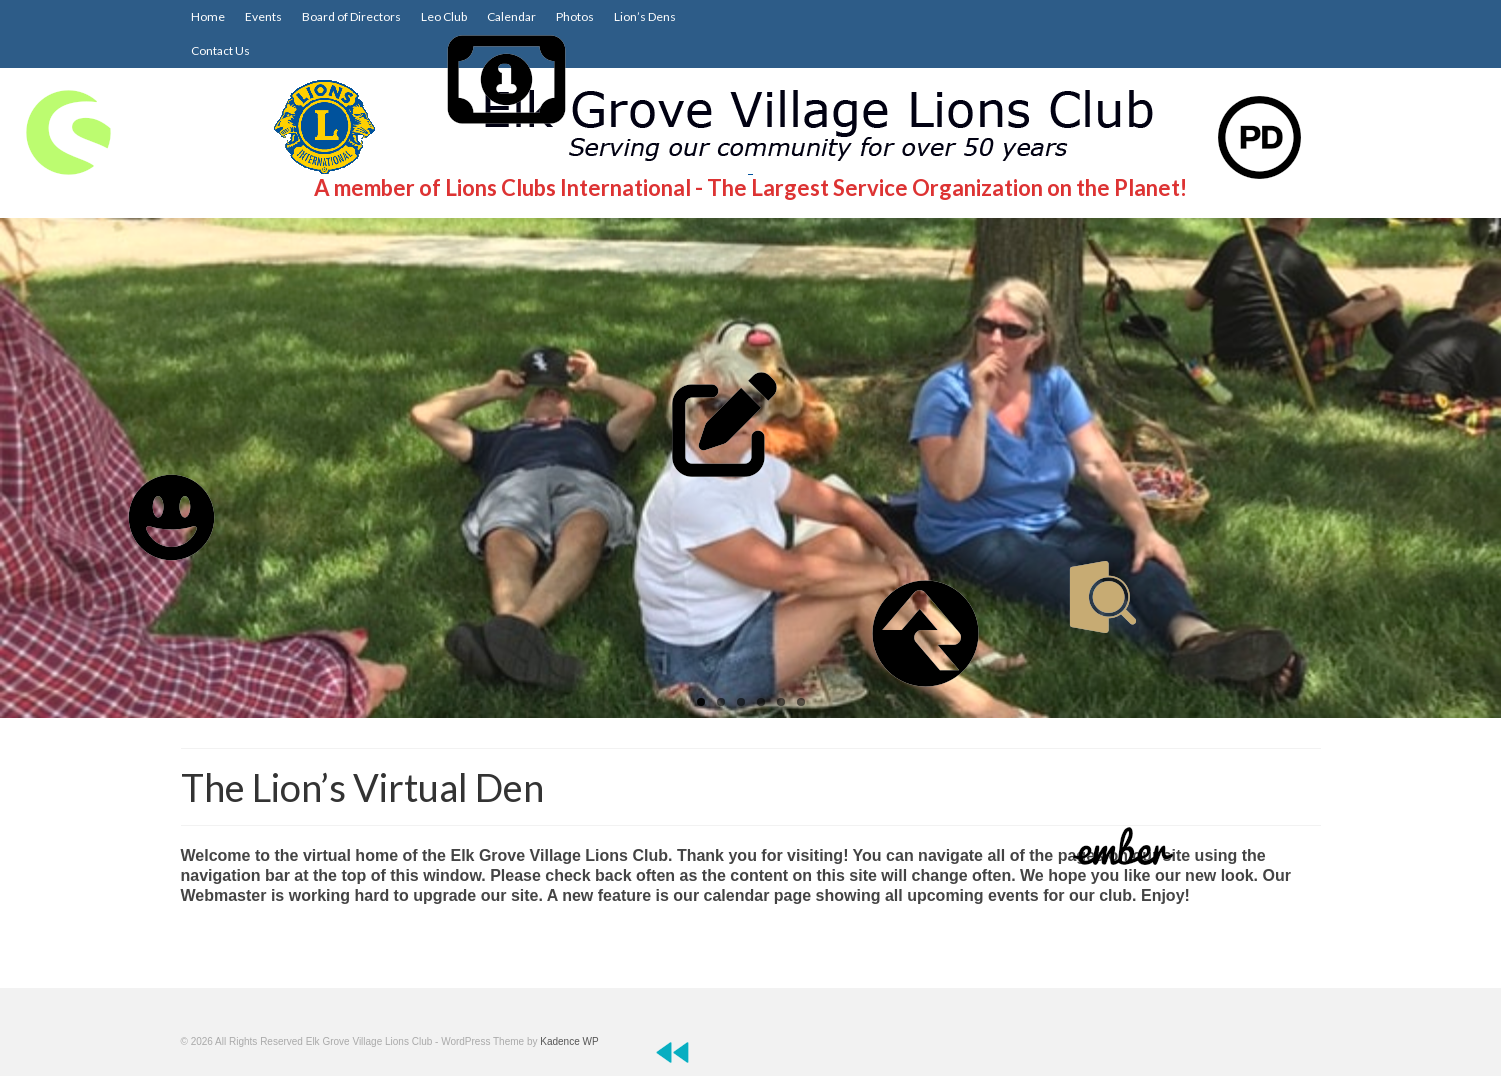  What do you see at coordinates (725, 424) in the screenshot?
I see `edit or modify content` at bounding box center [725, 424].